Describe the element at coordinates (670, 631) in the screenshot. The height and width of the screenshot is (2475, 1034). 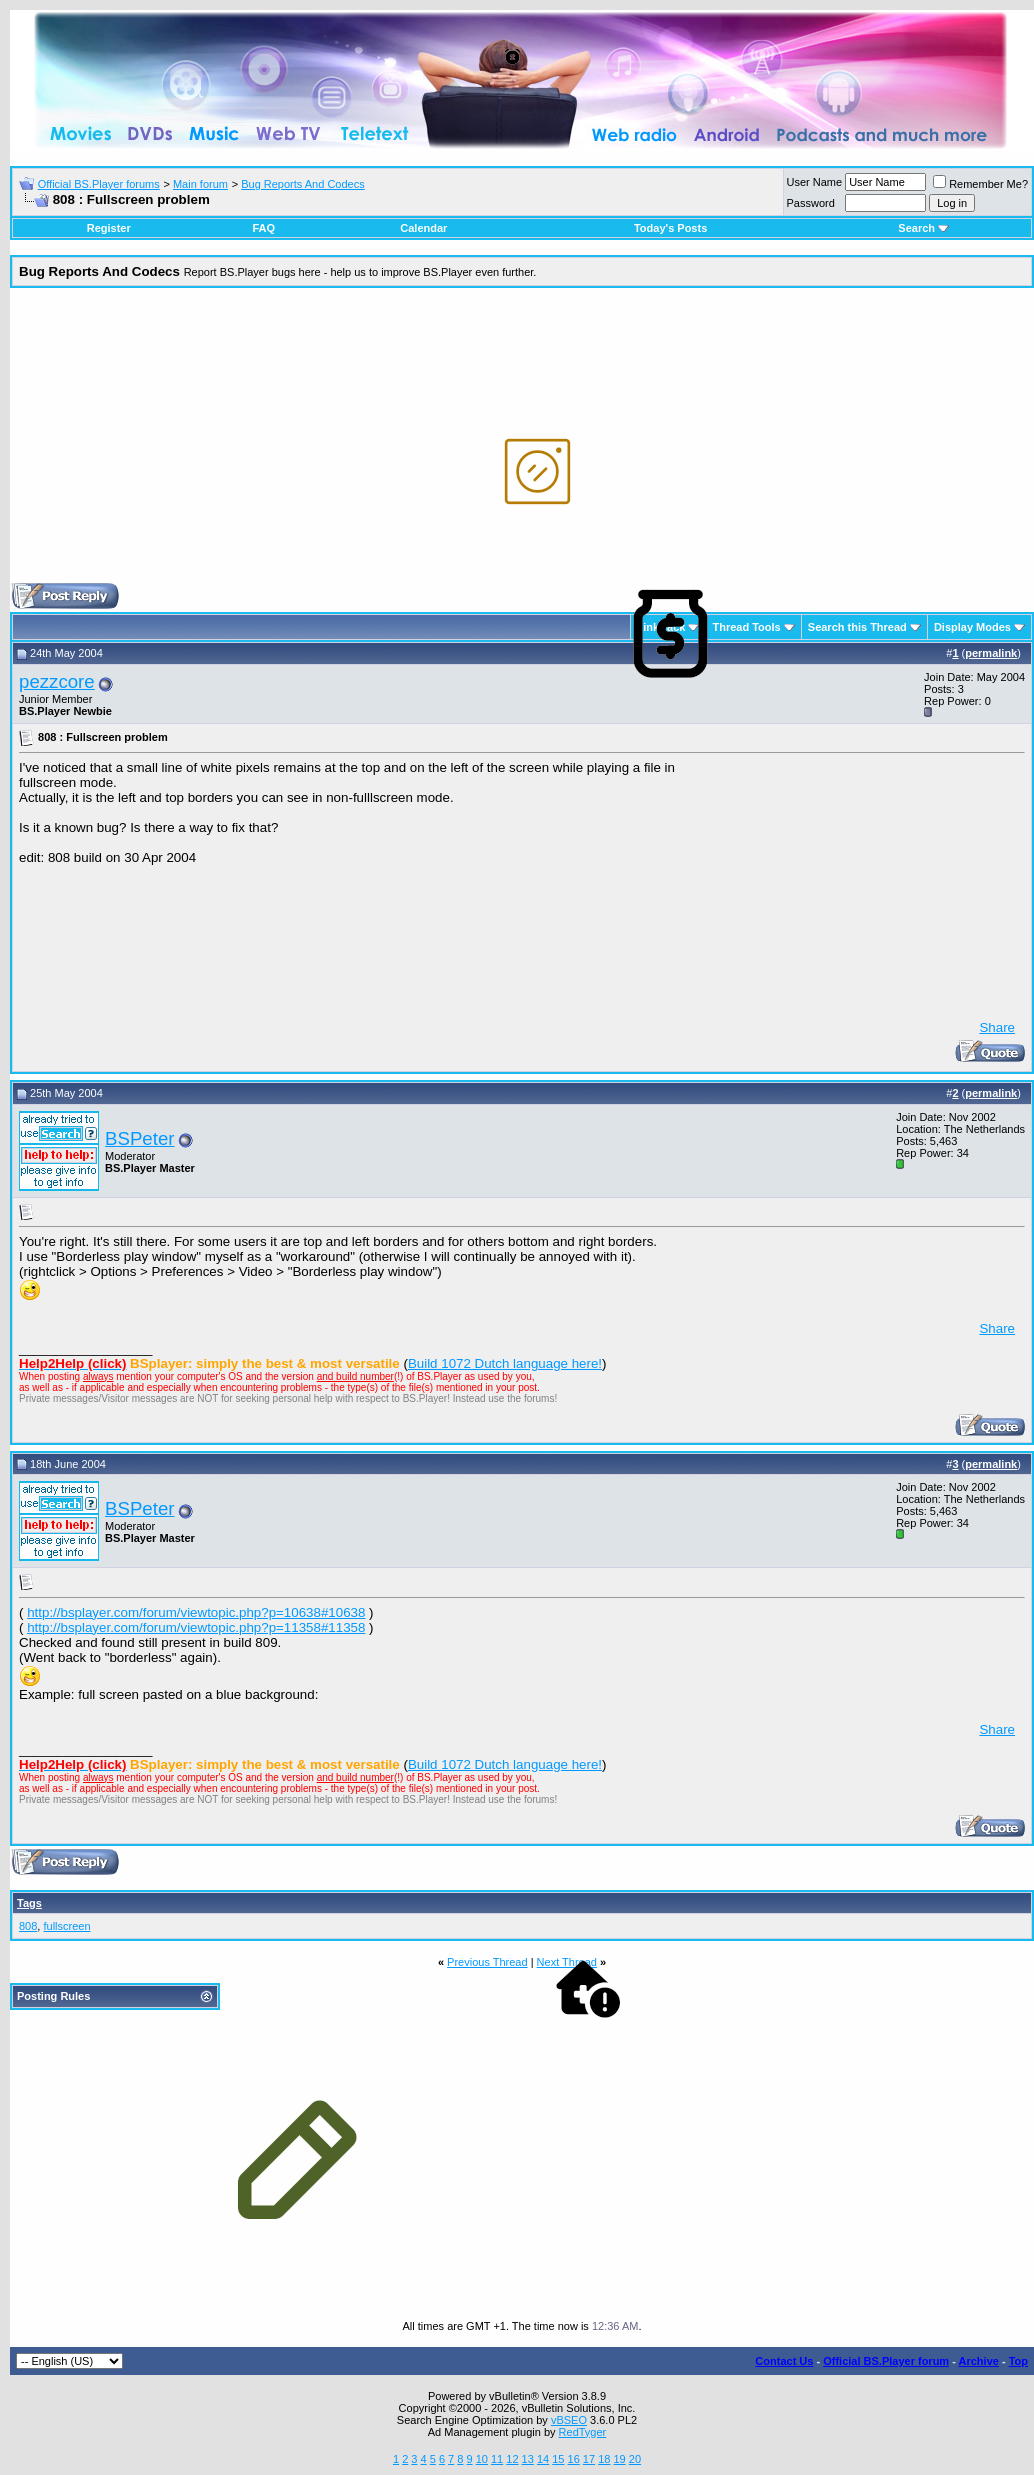
I see `leave a tip or donation` at that location.